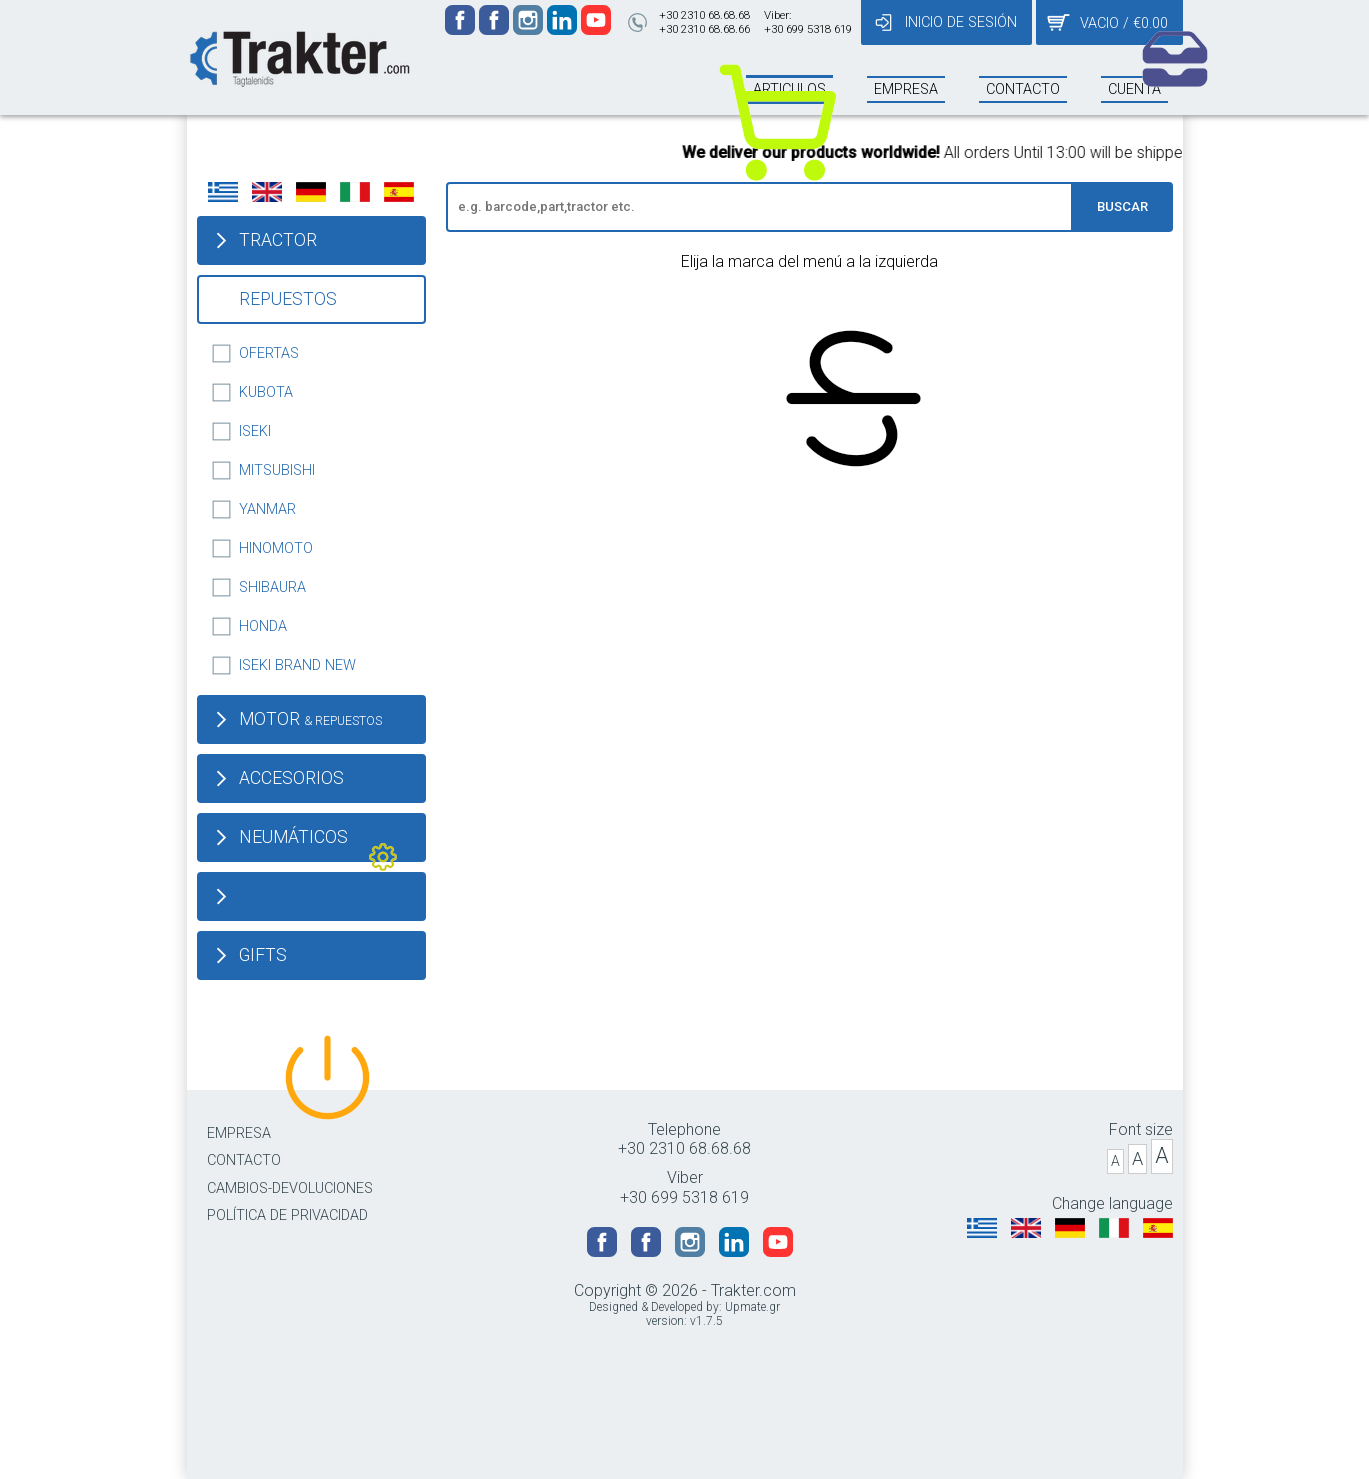  I want to click on apply strikethrough formatting to selected text, so click(853, 398).